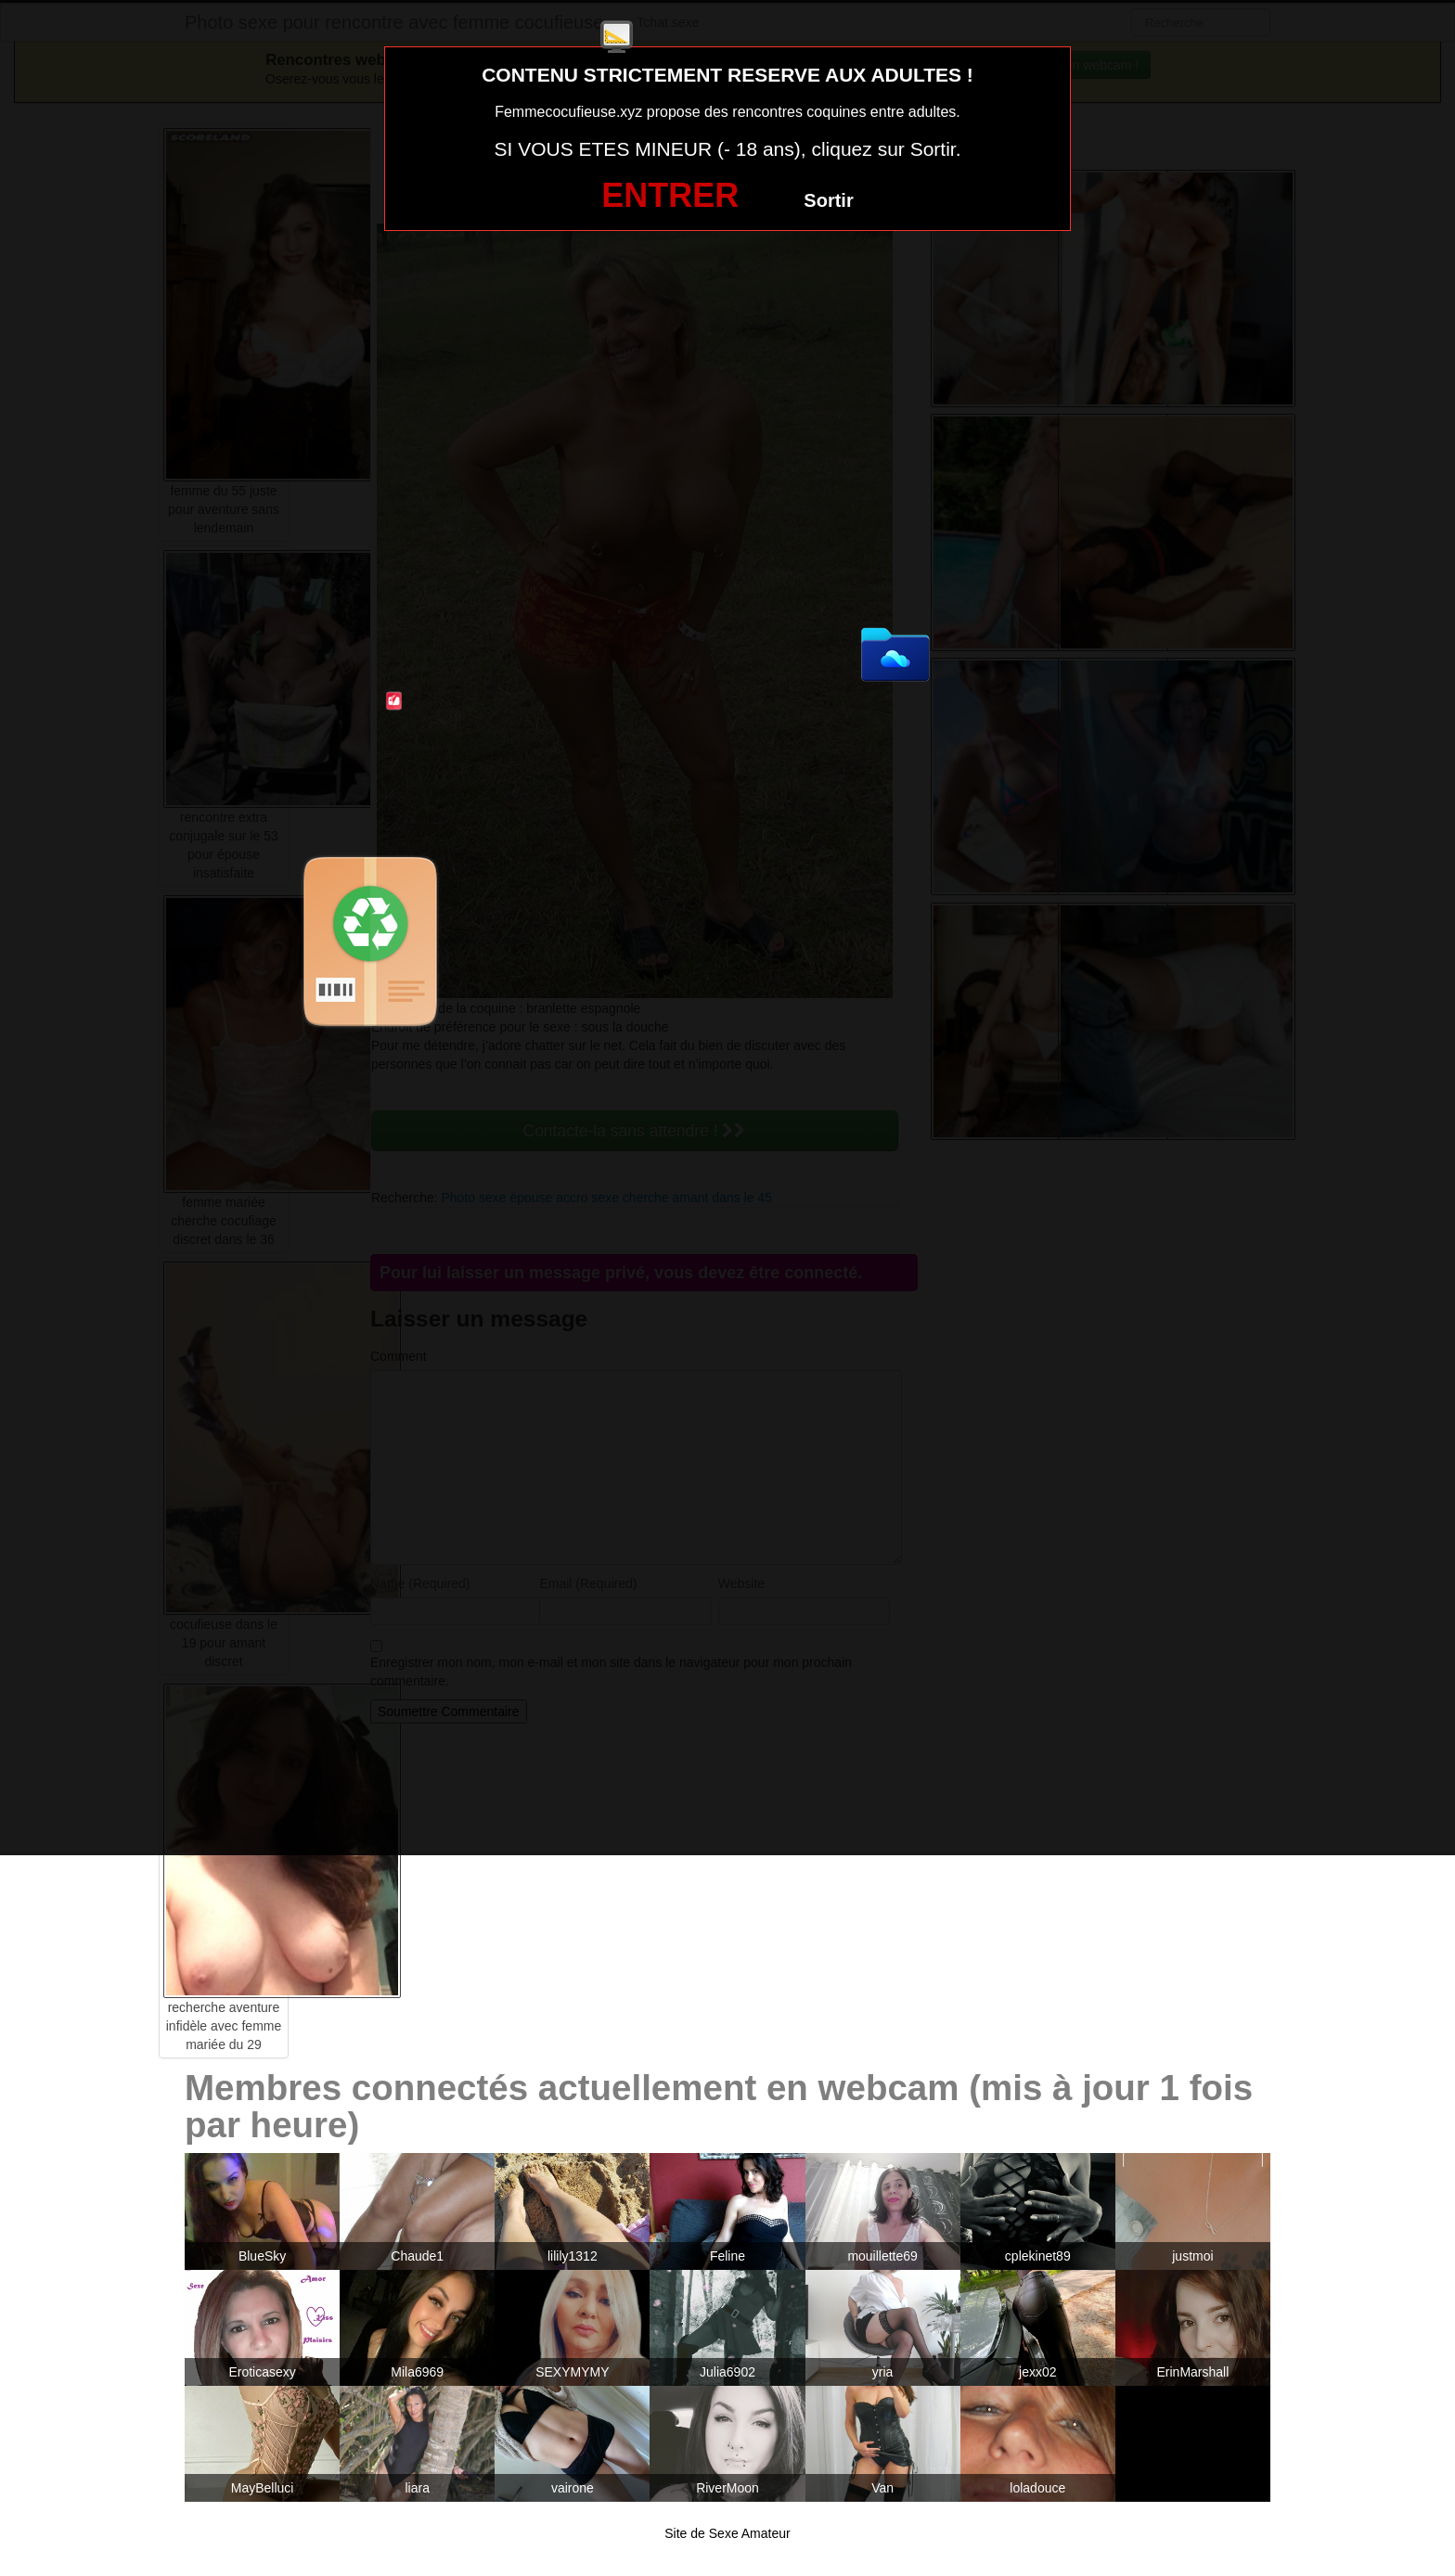  What do you see at coordinates (370, 942) in the screenshot?
I see `system cleanup or package removal in progress` at bounding box center [370, 942].